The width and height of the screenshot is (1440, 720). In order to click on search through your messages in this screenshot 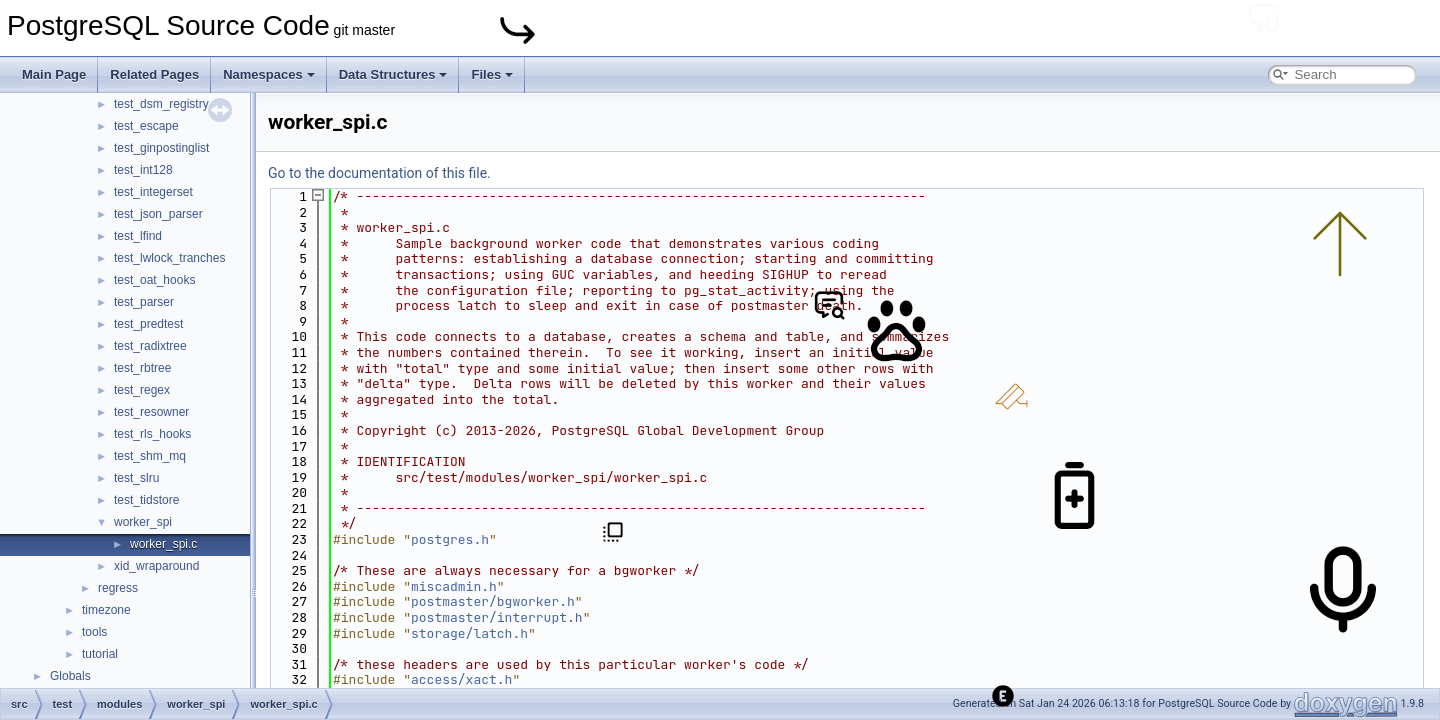, I will do `click(829, 304)`.